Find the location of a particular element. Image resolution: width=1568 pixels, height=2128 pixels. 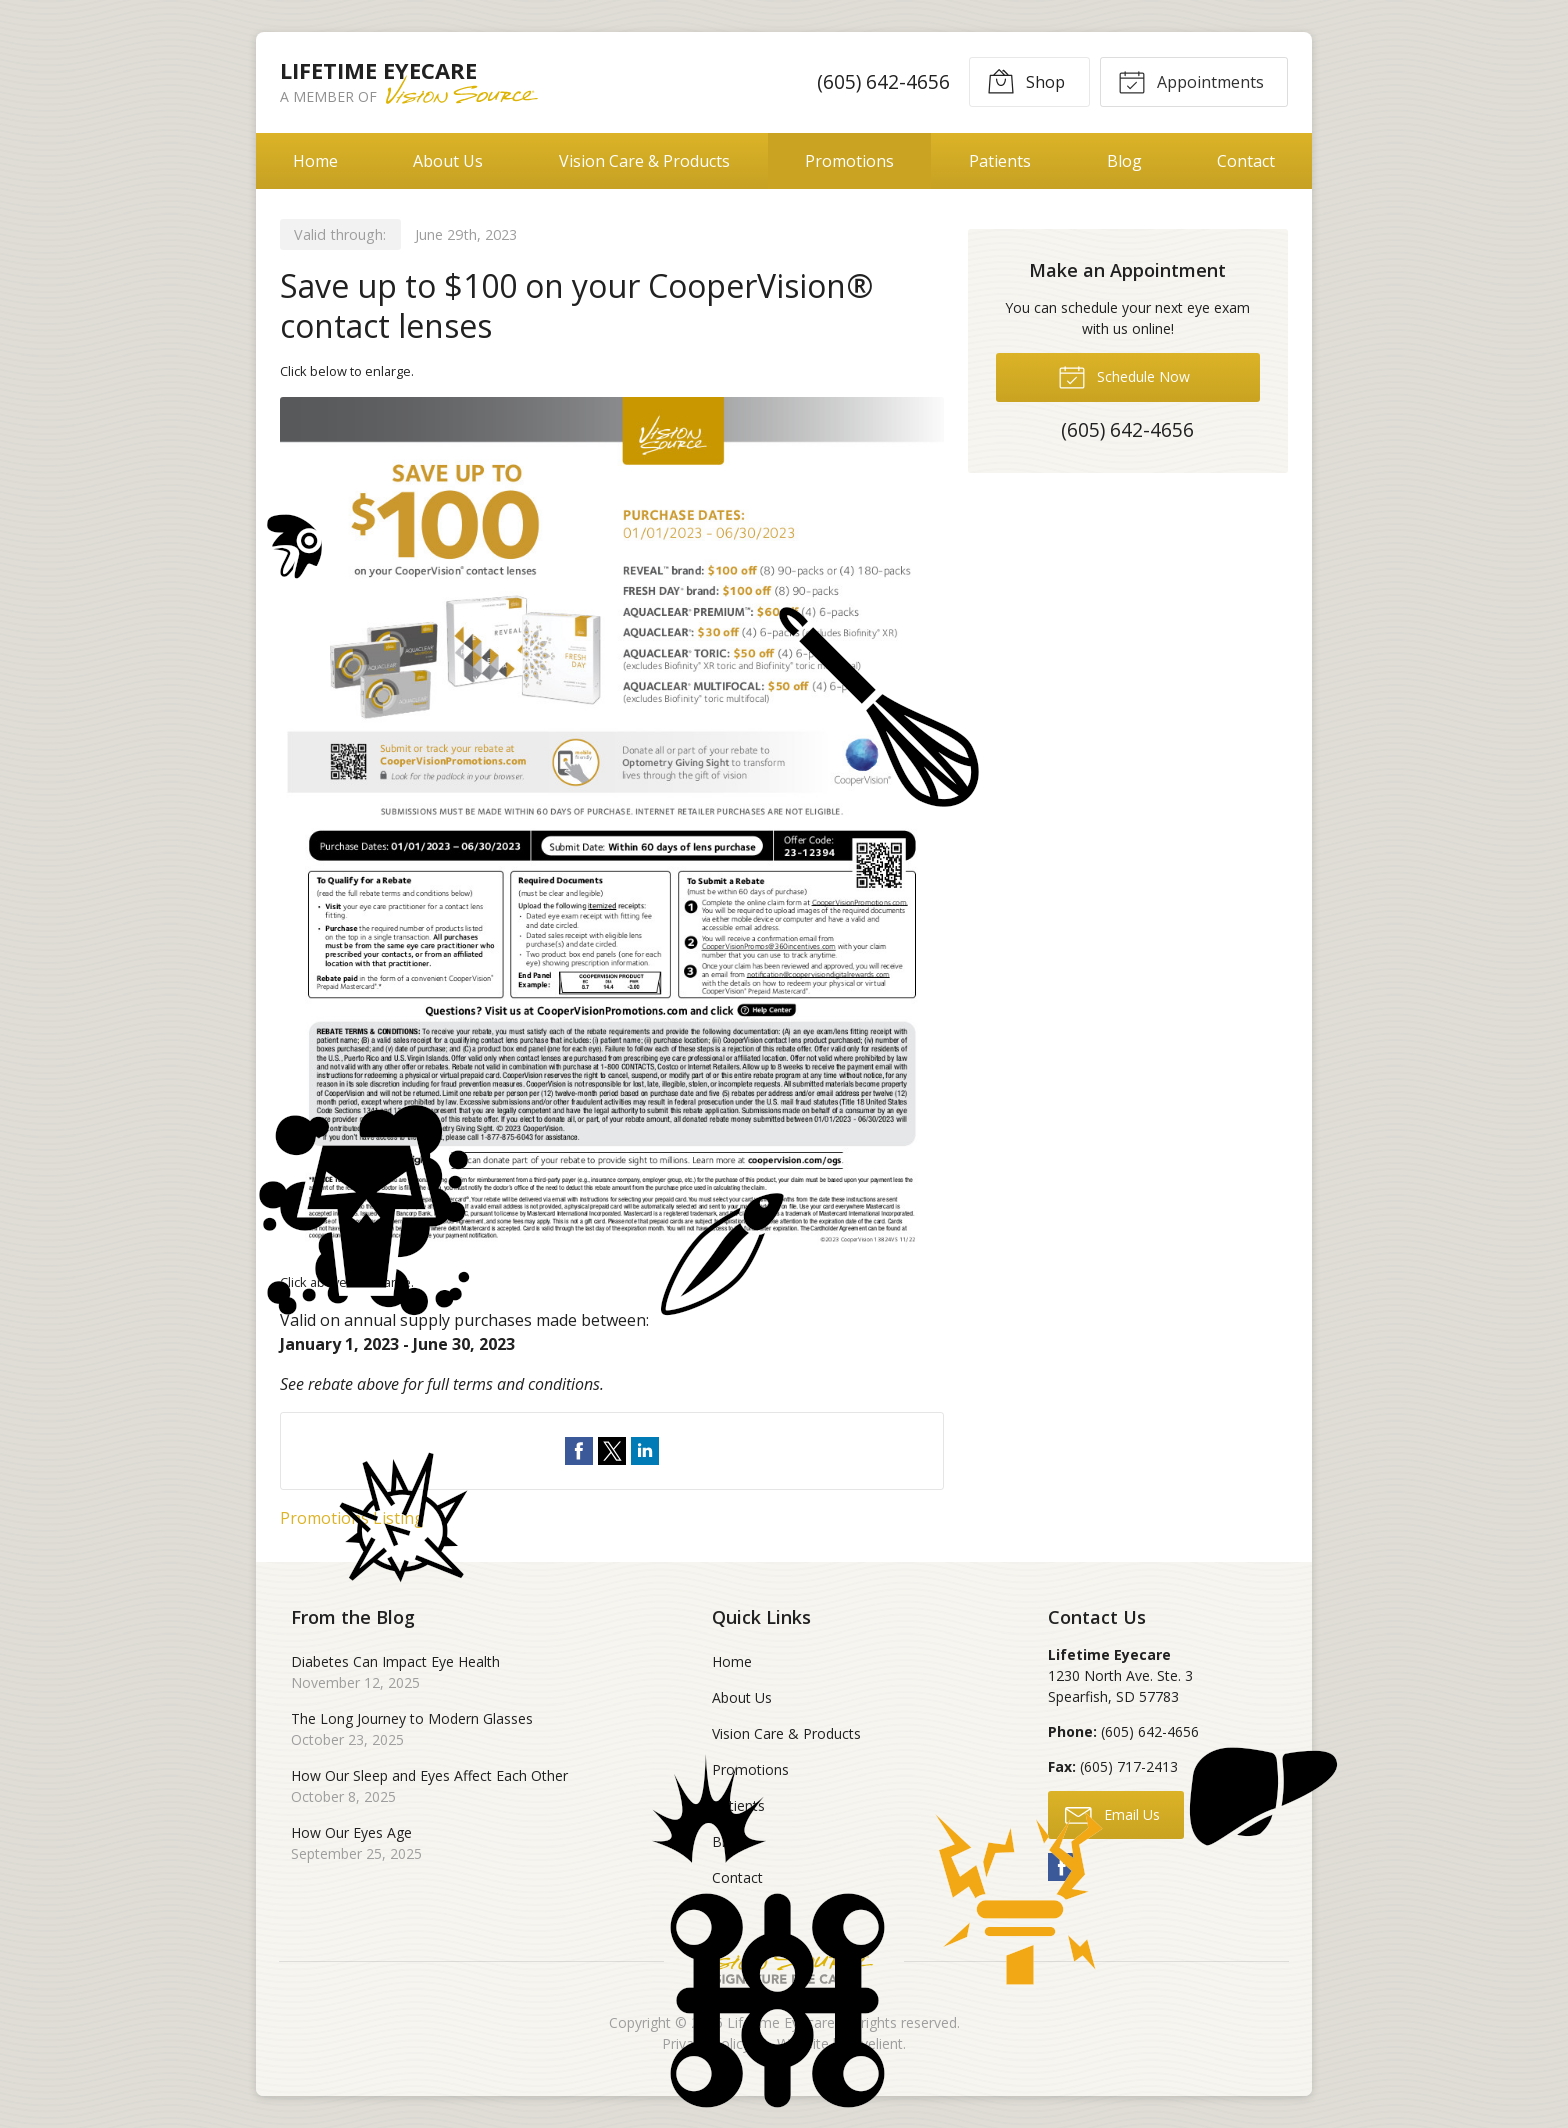

view liver health information is located at coordinates (1263, 1796).